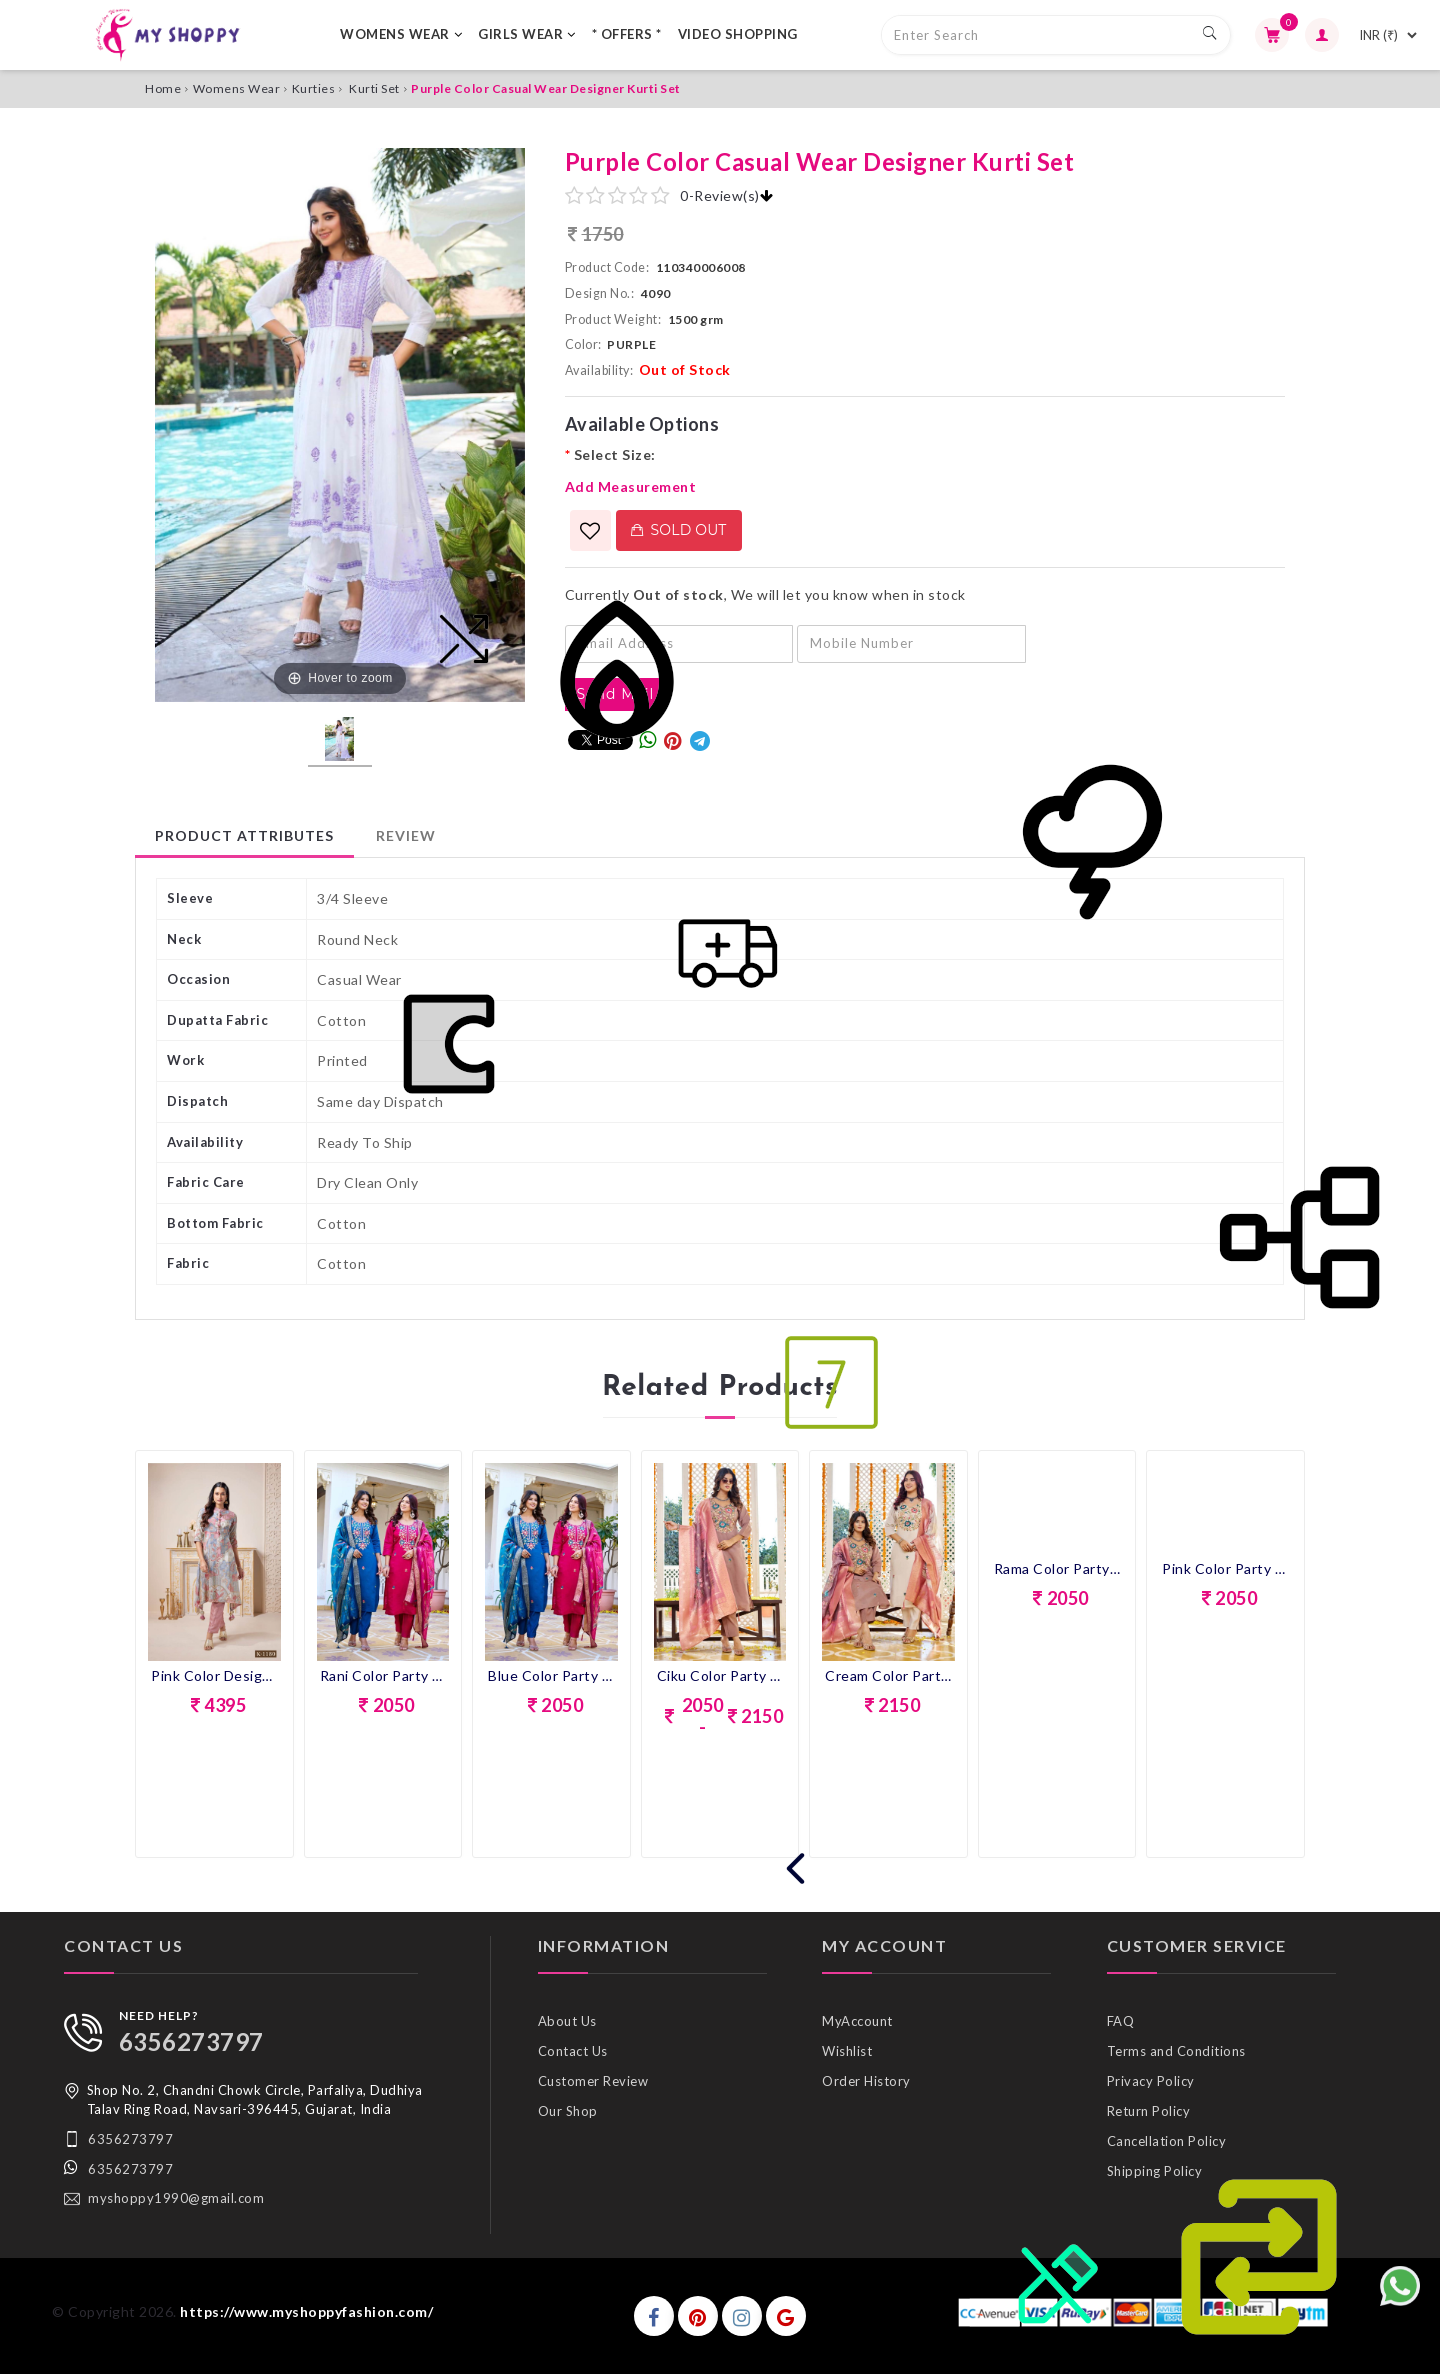 This screenshot has height=2374, width=1440. Describe the element at coordinates (1259, 2257) in the screenshot. I see `swap or exchange items` at that location.